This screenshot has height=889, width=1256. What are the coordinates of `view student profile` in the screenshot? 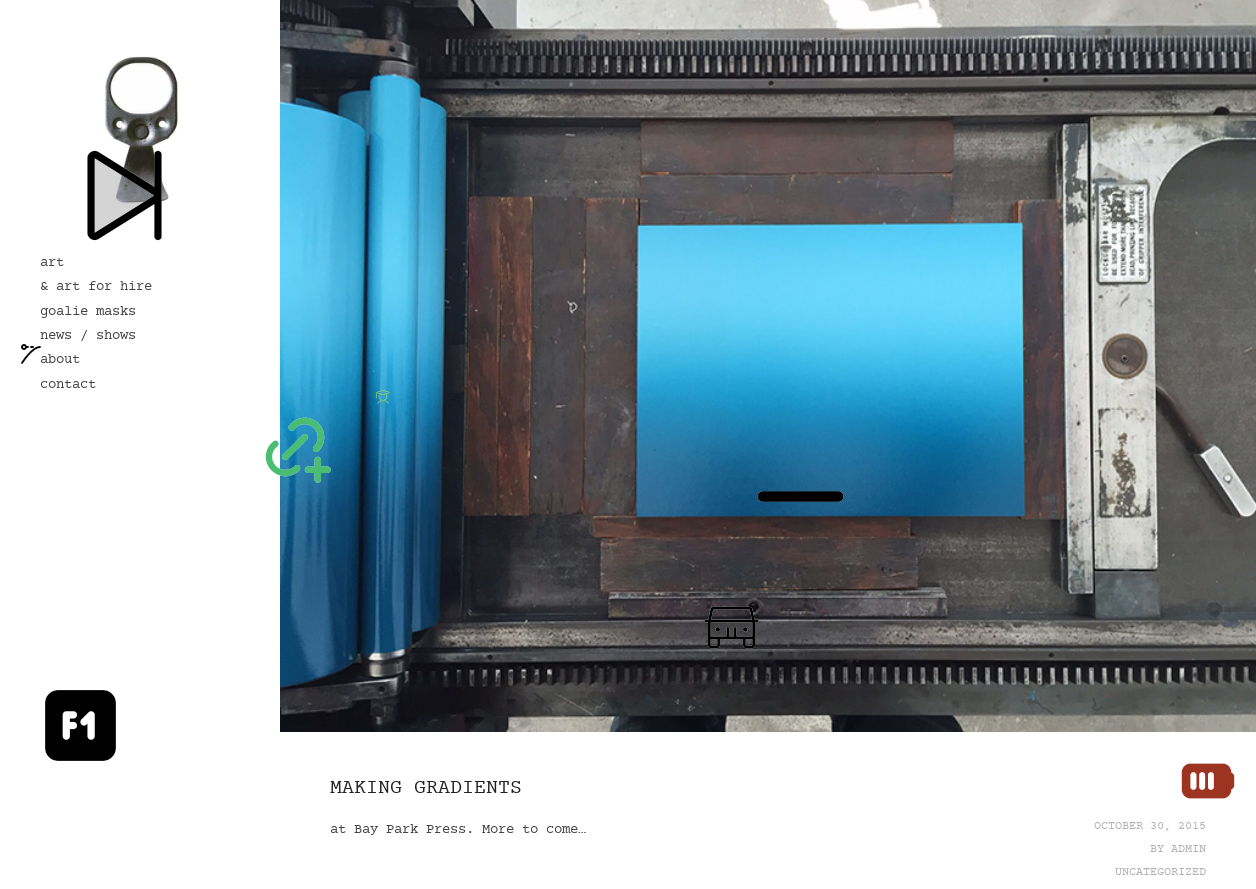 It's located at (383, 397).